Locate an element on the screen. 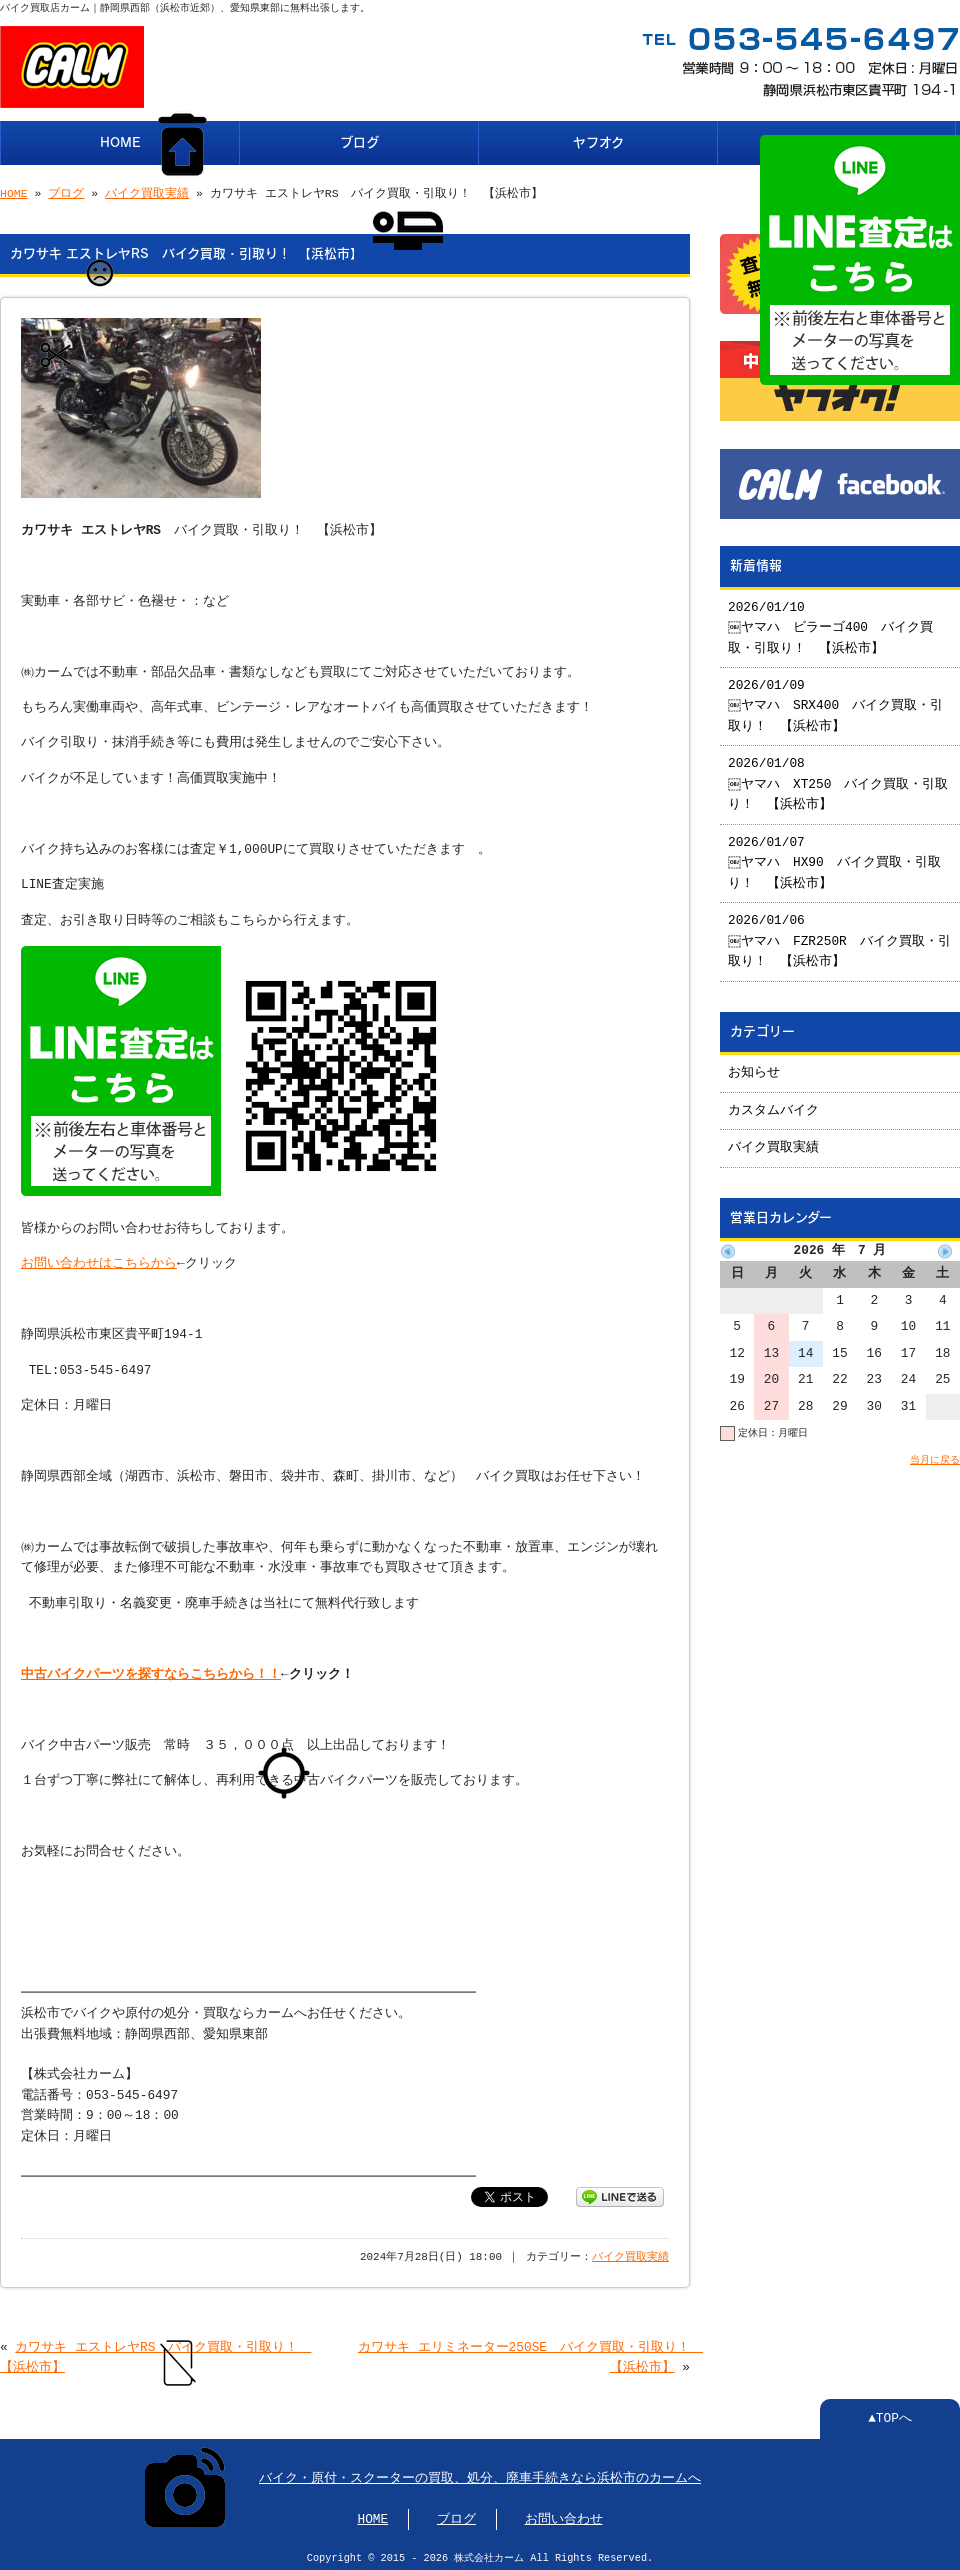 Image resolution: width=960 pixels, height=2570 pixels. GPS signal not yet acquired is located at coordinates (284, 1773).